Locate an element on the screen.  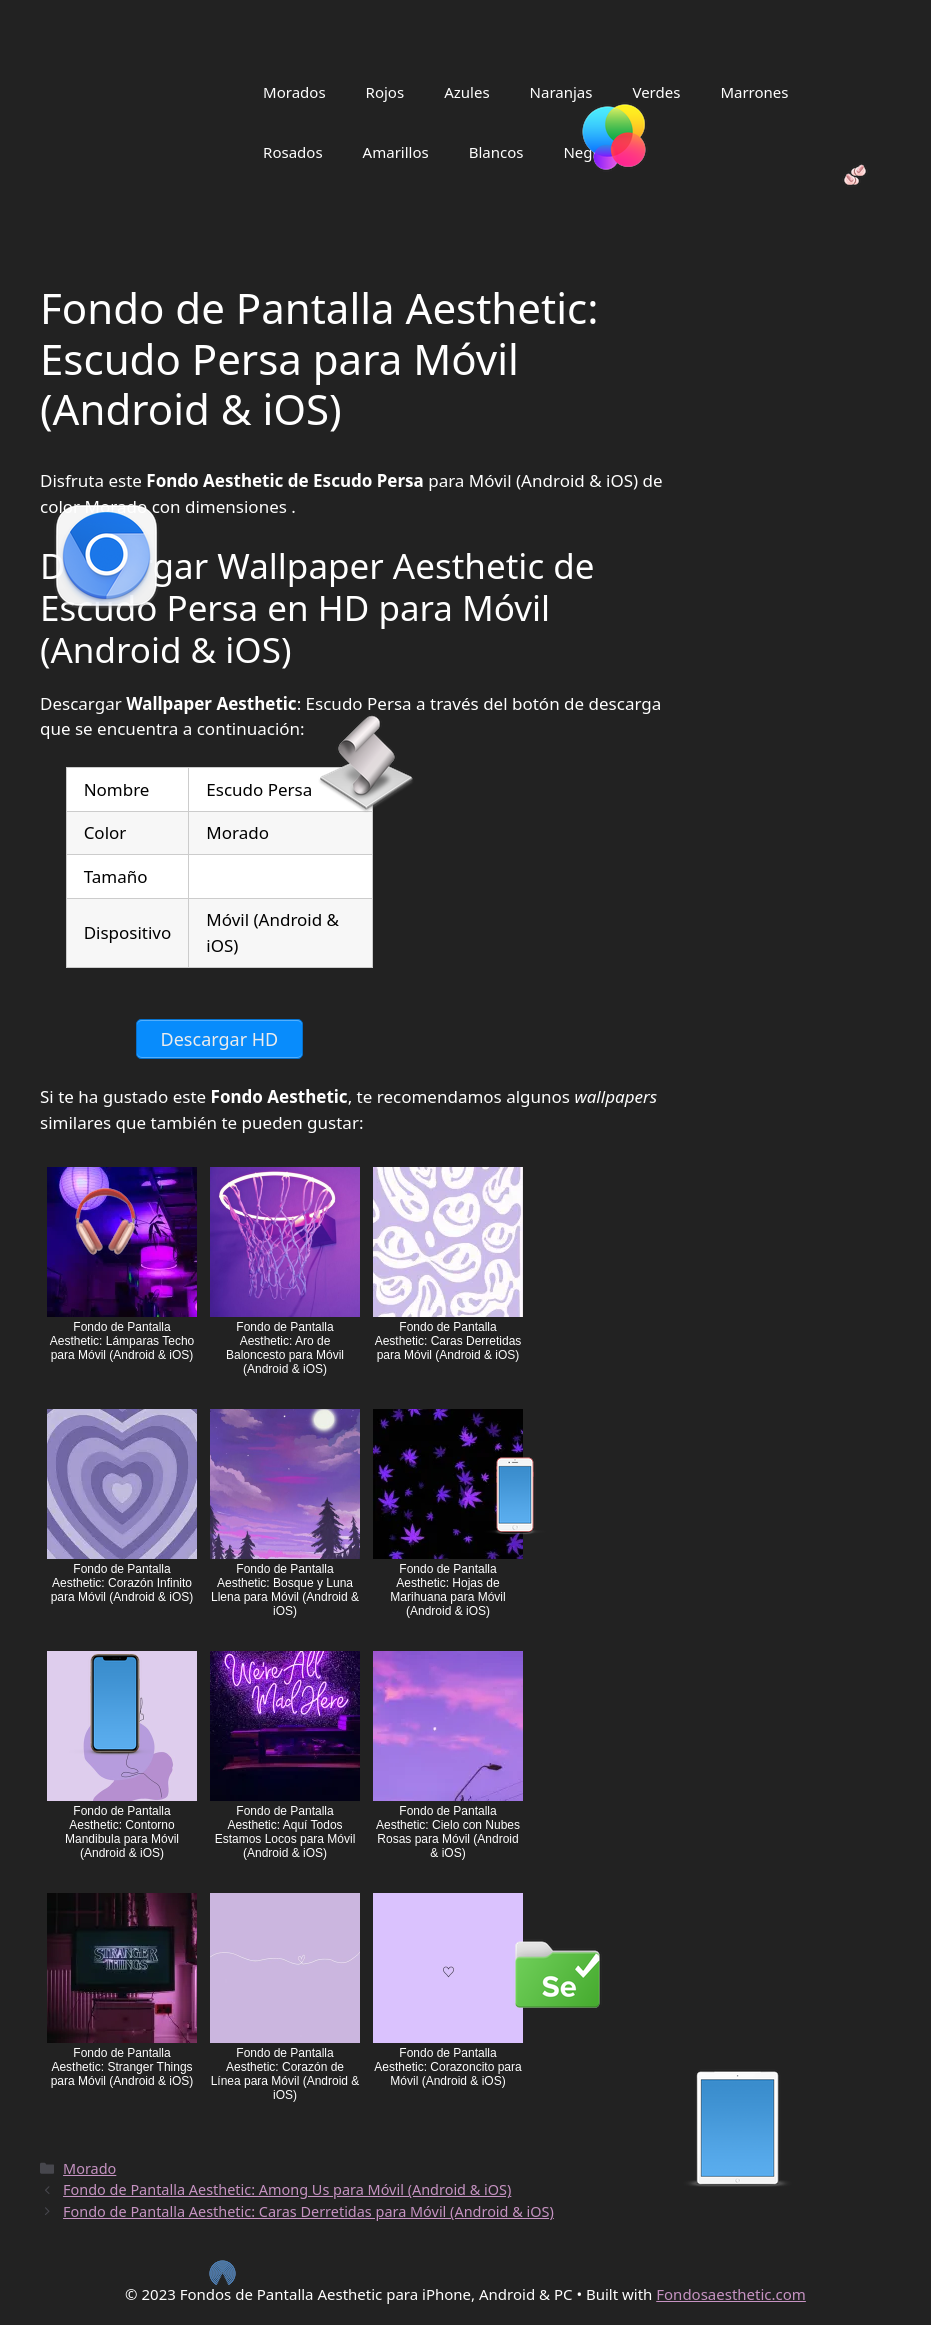
indicates a connected iPhone device is located at coordinates (515, 1496).